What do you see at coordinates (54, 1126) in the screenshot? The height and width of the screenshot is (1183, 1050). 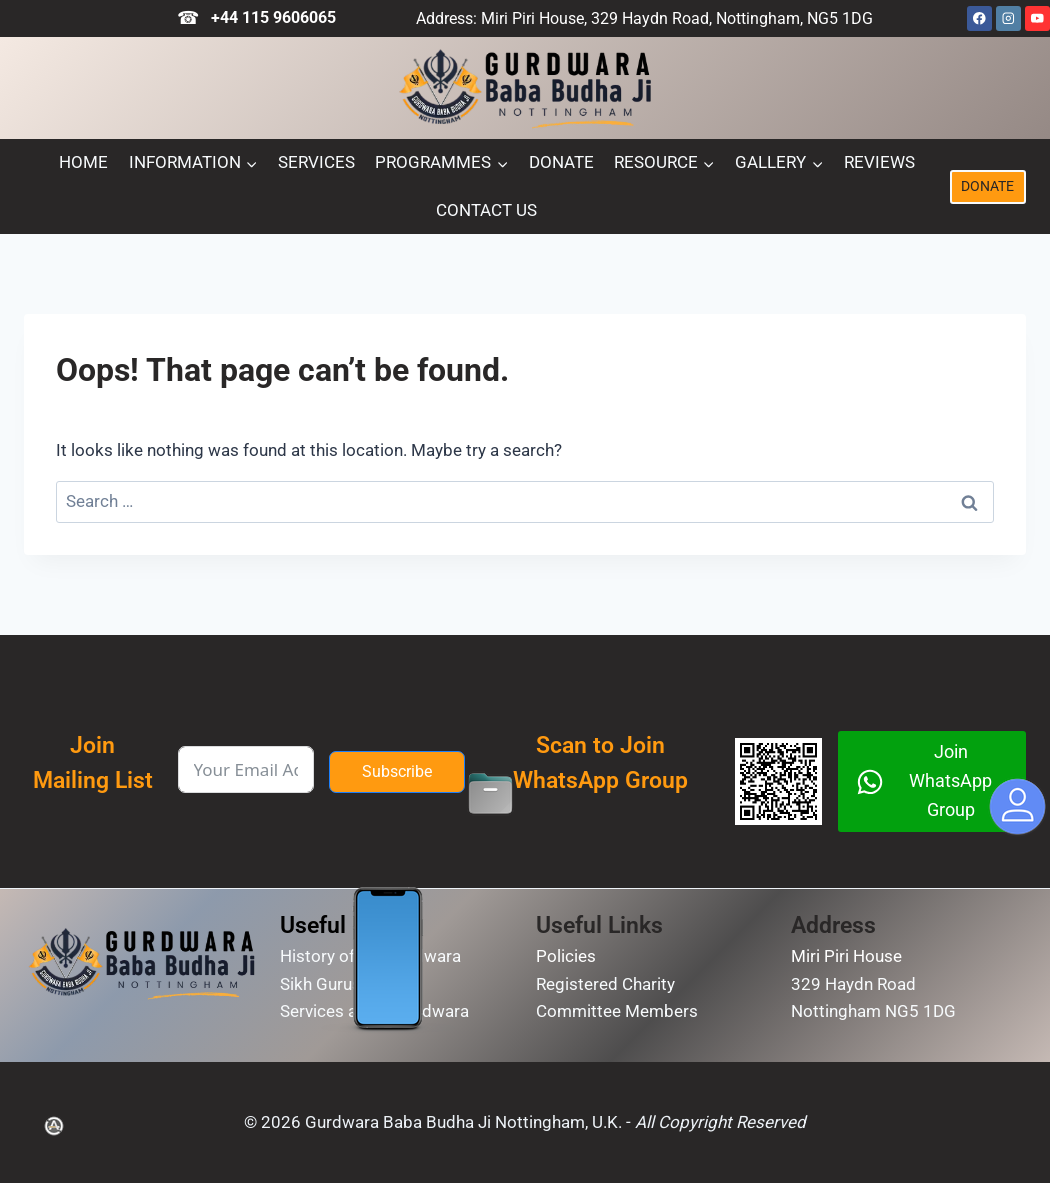 I see `check for available software updates` at bounding box center [54, 1126].